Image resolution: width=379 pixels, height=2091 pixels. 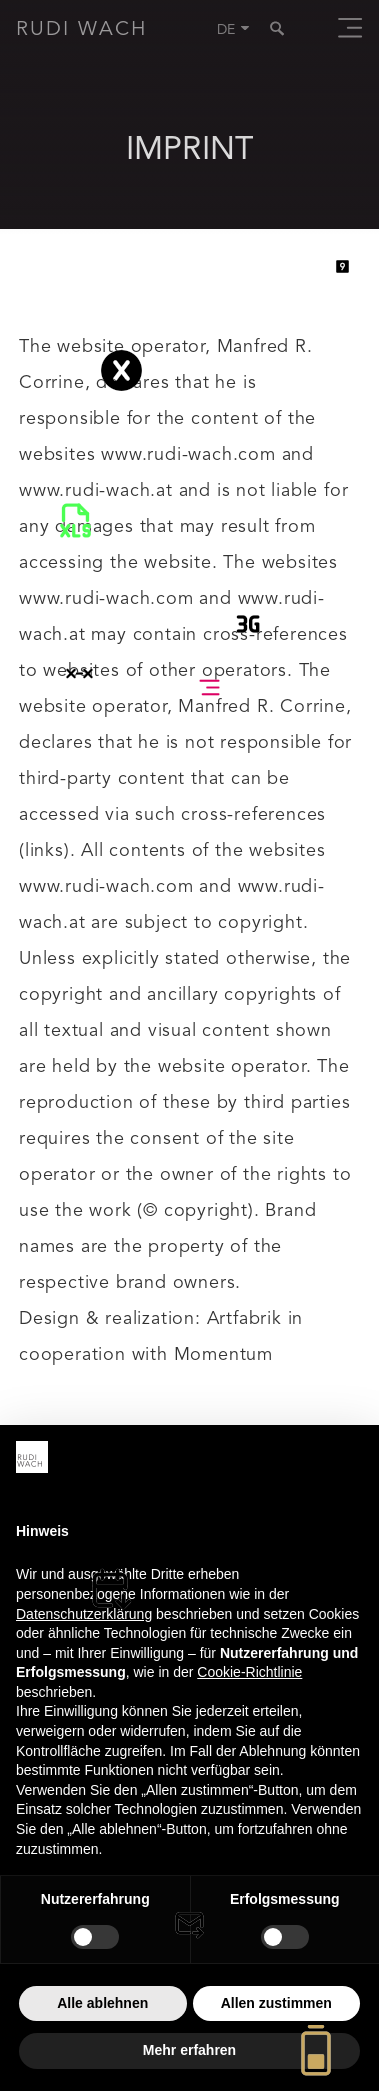 I want to click on forward this email to another recipient, so click(x=189, y=1924).